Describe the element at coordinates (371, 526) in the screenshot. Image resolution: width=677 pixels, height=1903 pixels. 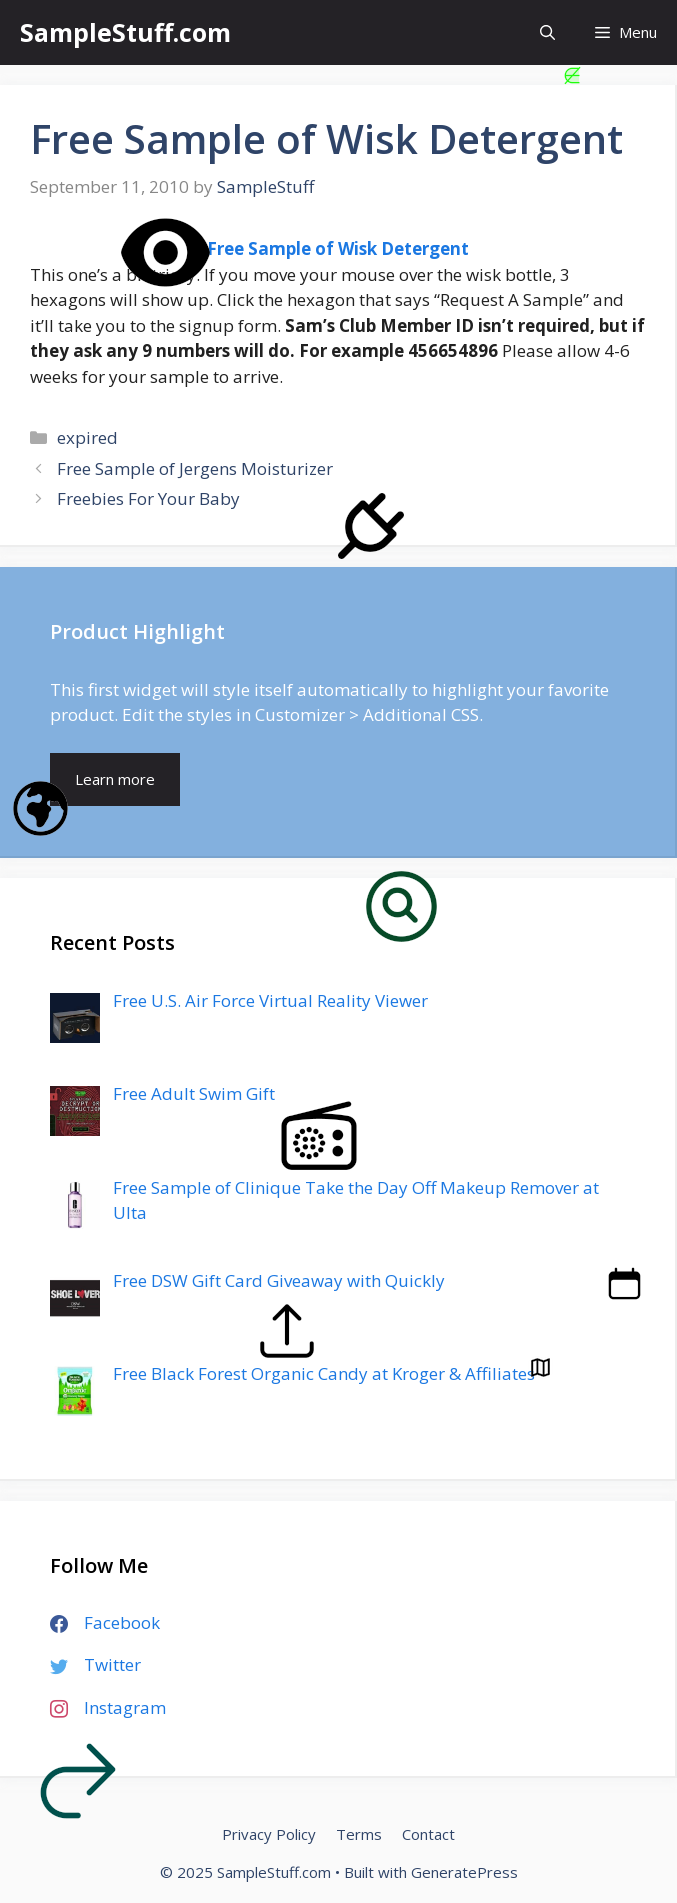
I see `connect to power source` at that location.